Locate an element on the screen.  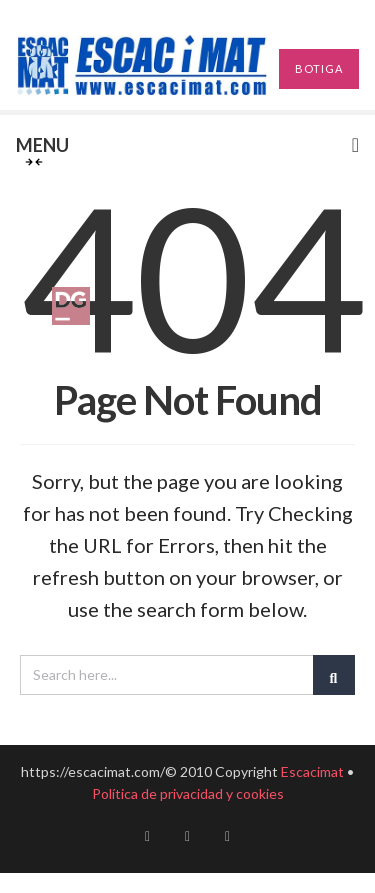
open datagrip database IDE is located at coordinates (71, 306).